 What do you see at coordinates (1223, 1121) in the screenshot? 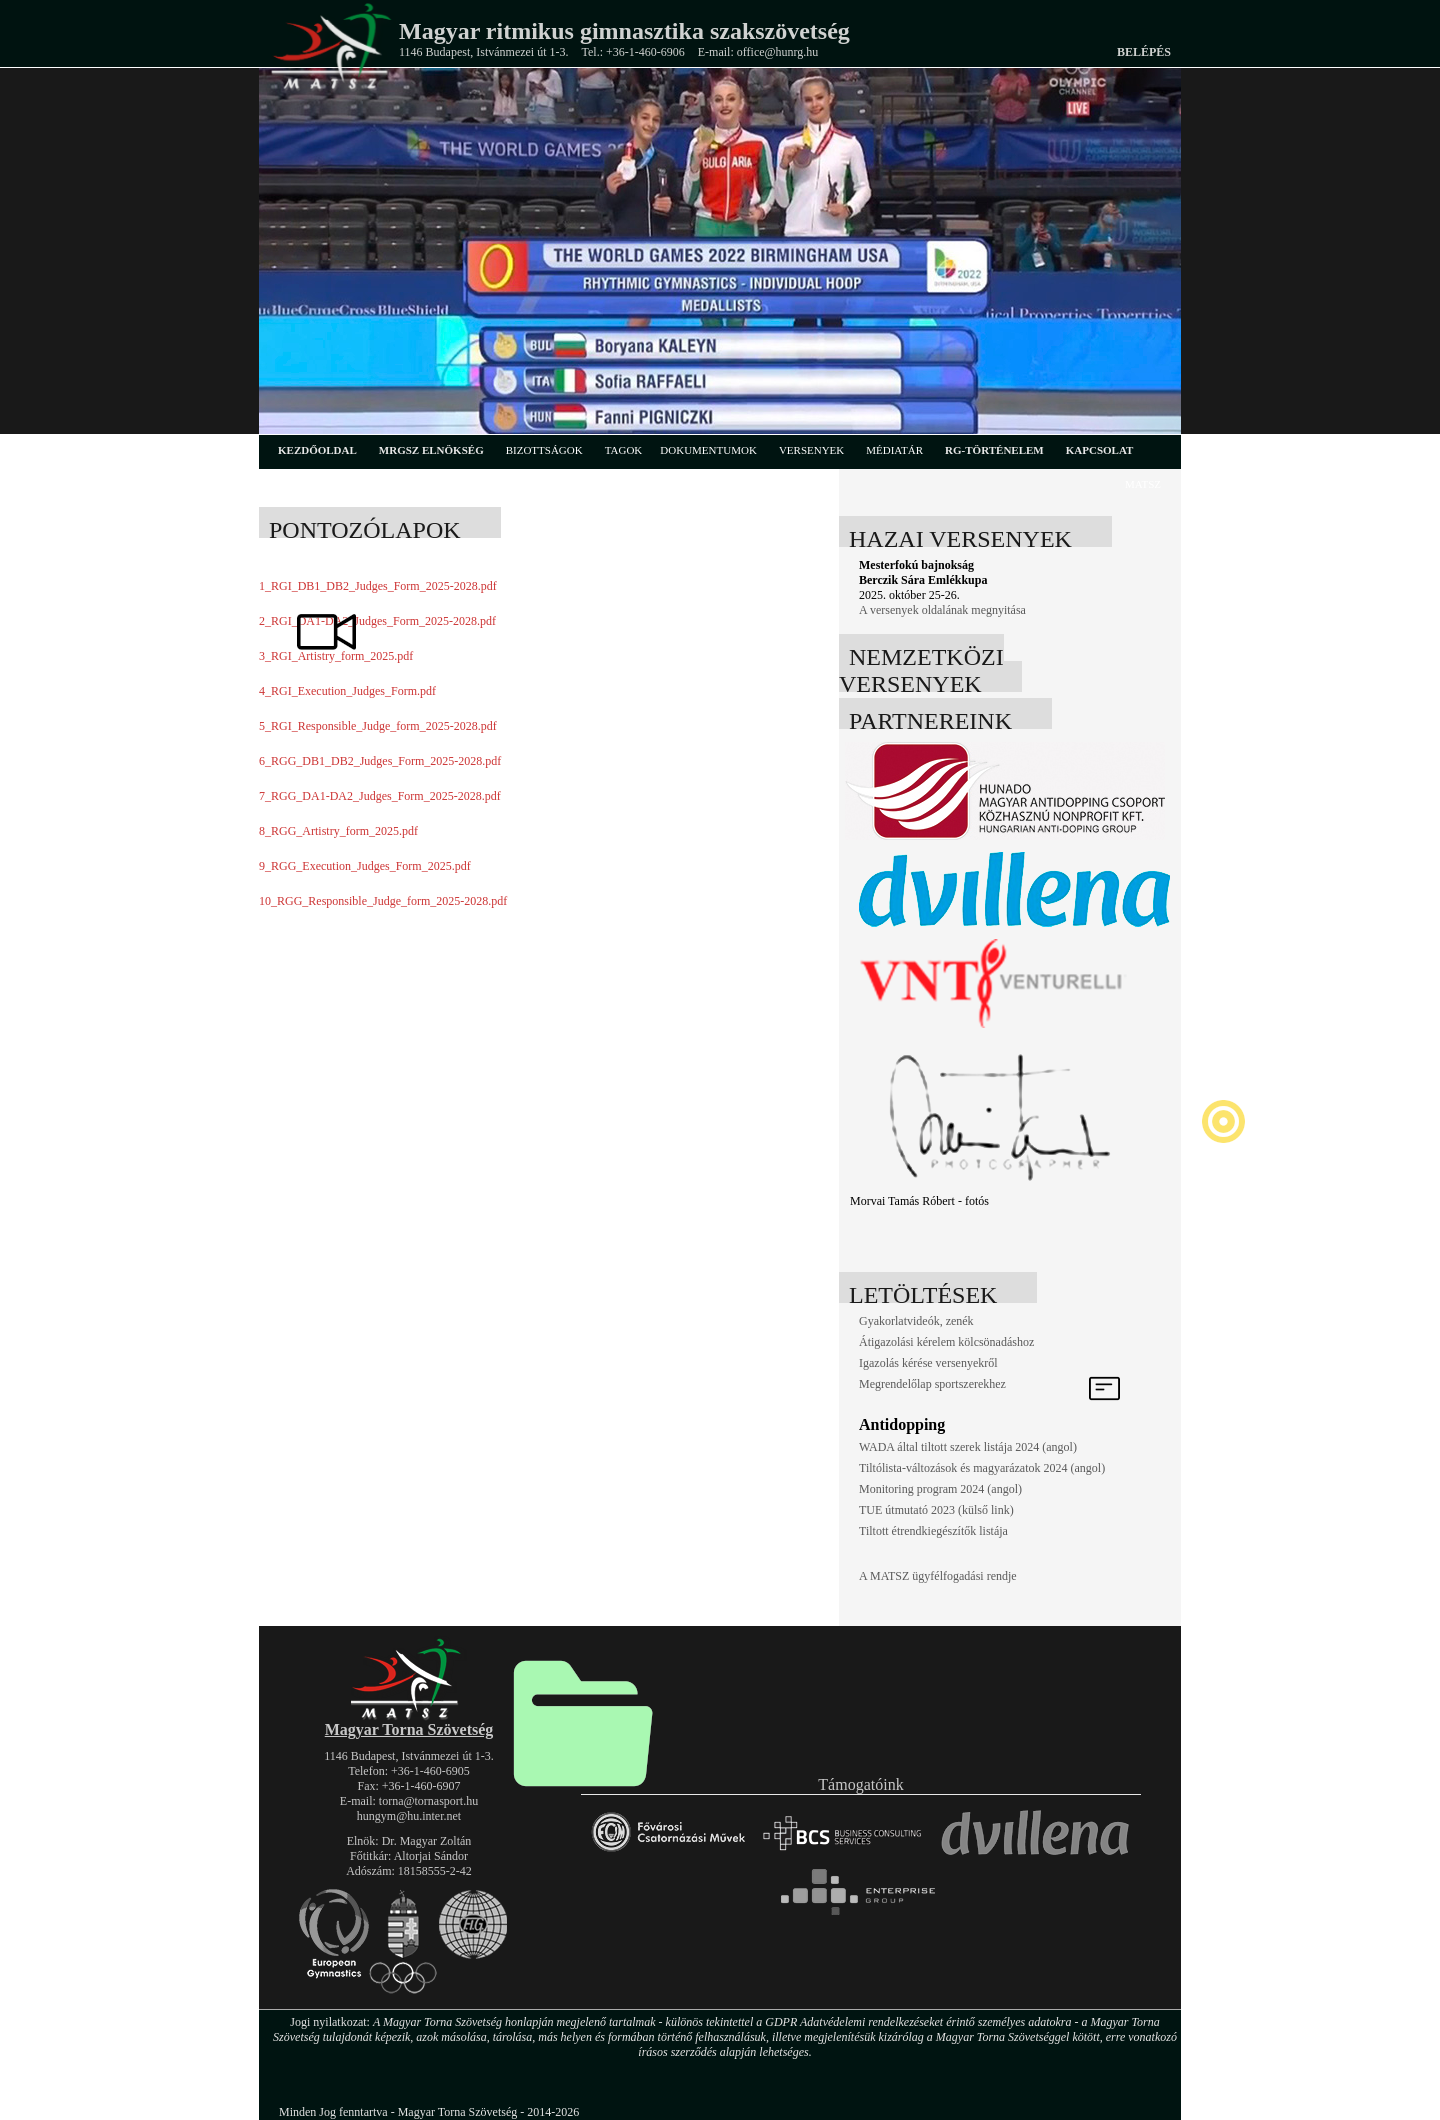
I see `an open issue in your feed` at bounding box center [1223, 1121].